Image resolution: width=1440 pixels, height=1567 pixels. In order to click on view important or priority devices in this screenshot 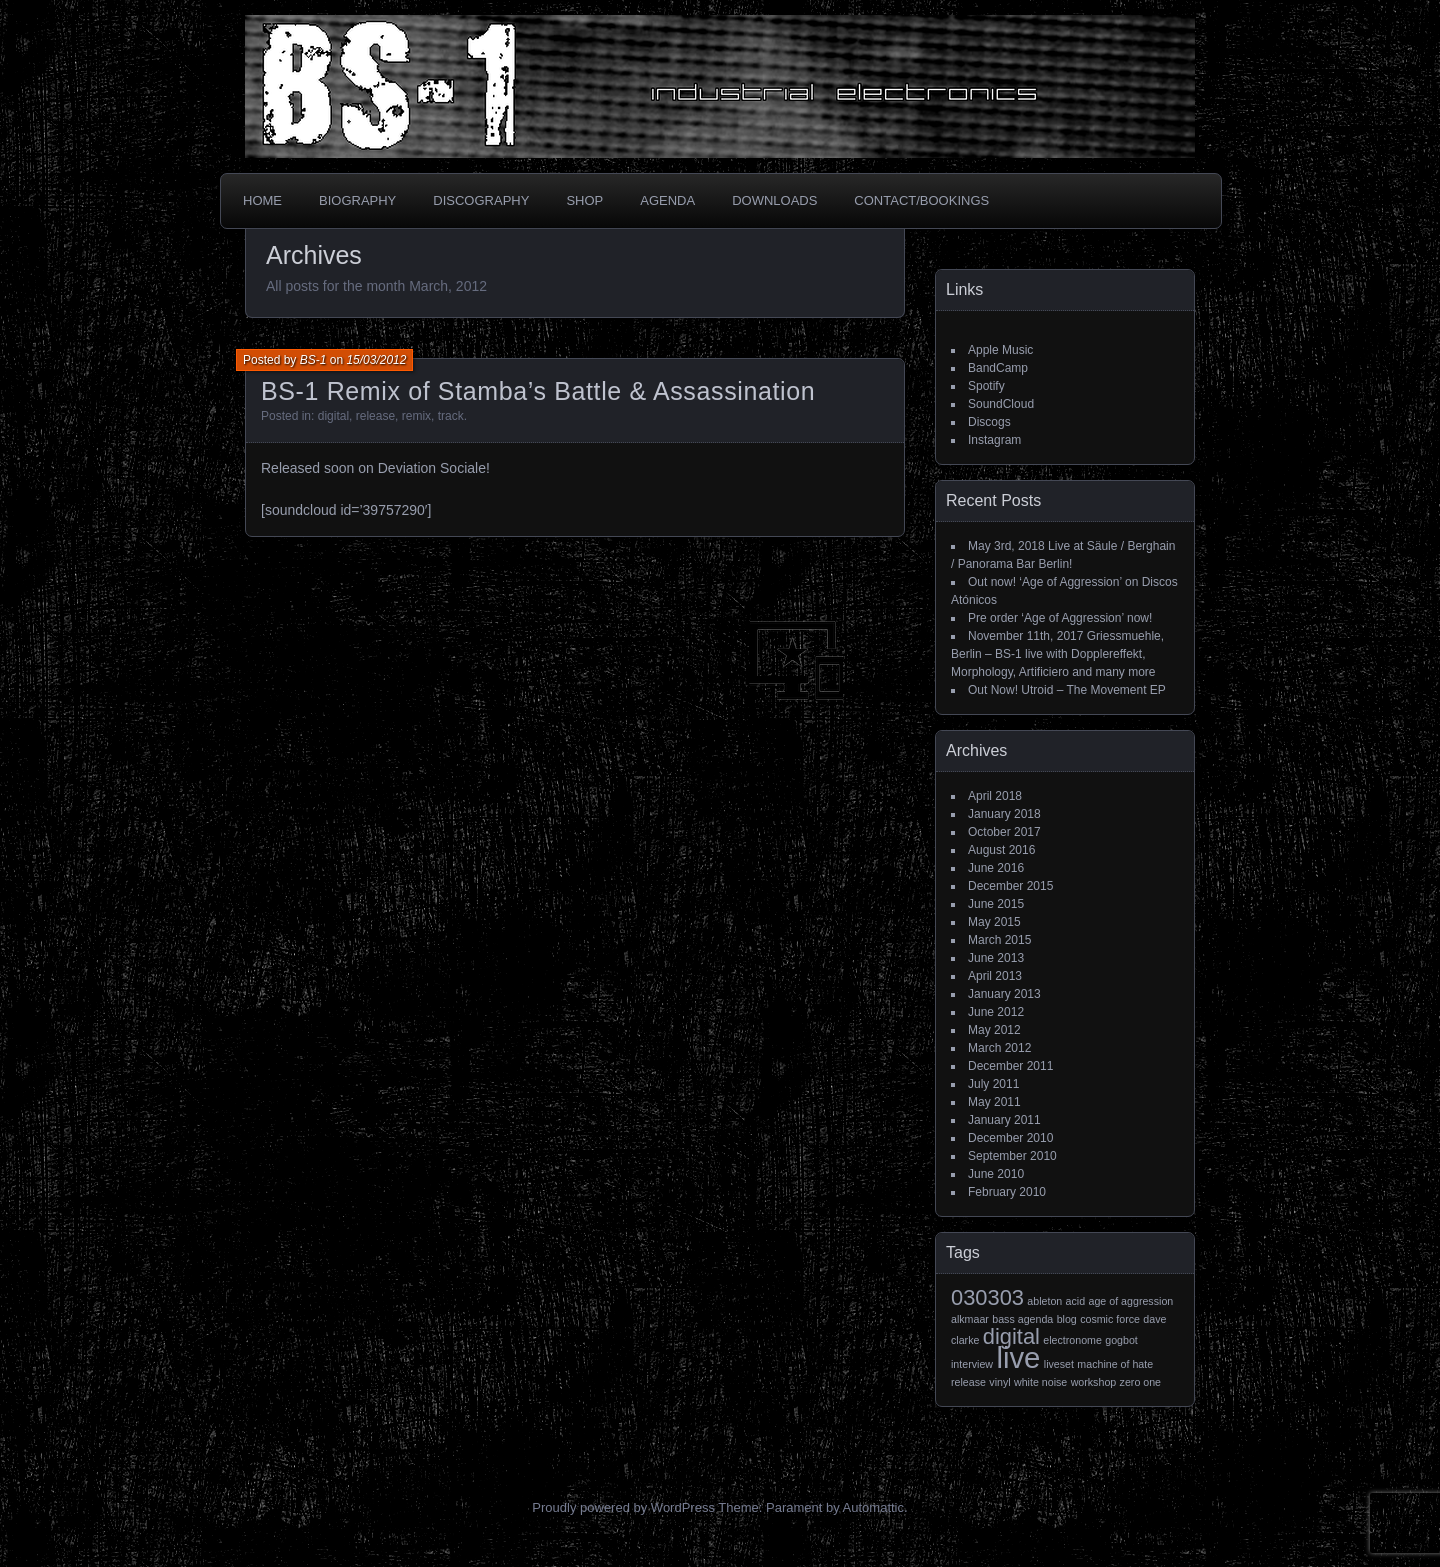, I will do `click(796, 660)`.